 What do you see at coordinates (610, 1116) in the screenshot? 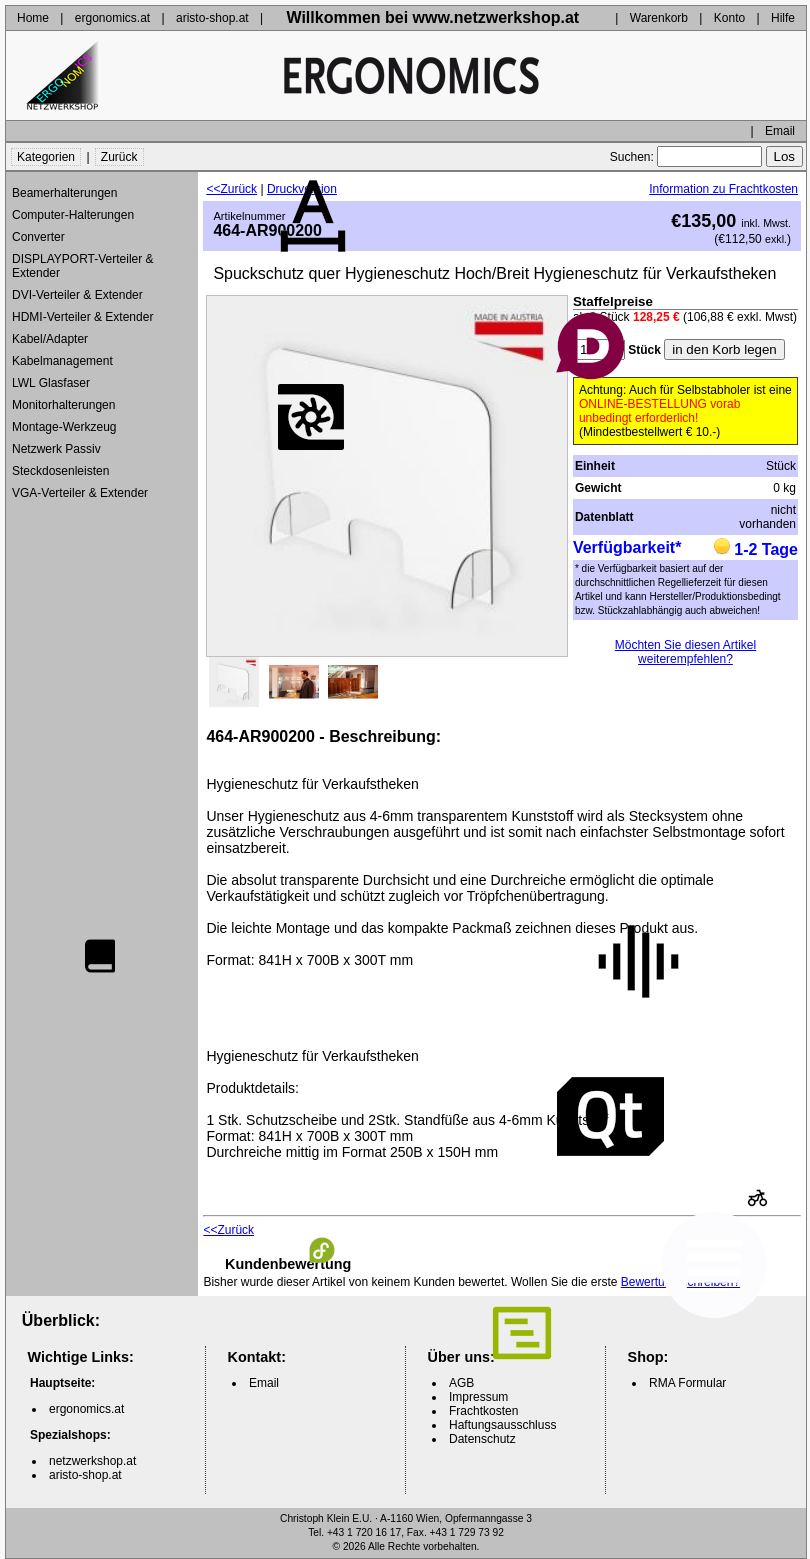
I see `Qt framework branding or logo` at bounding box center [610, 1116].